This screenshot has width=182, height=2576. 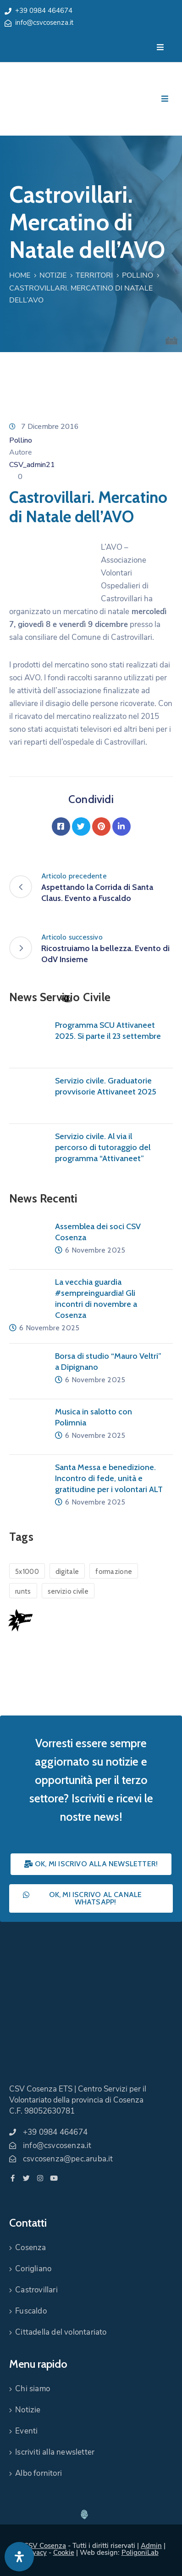 What do you see at coordinates (84, 2514) in the screenshot?
I see `authenticate using fingerprint` at bounding box center [84, 2514].